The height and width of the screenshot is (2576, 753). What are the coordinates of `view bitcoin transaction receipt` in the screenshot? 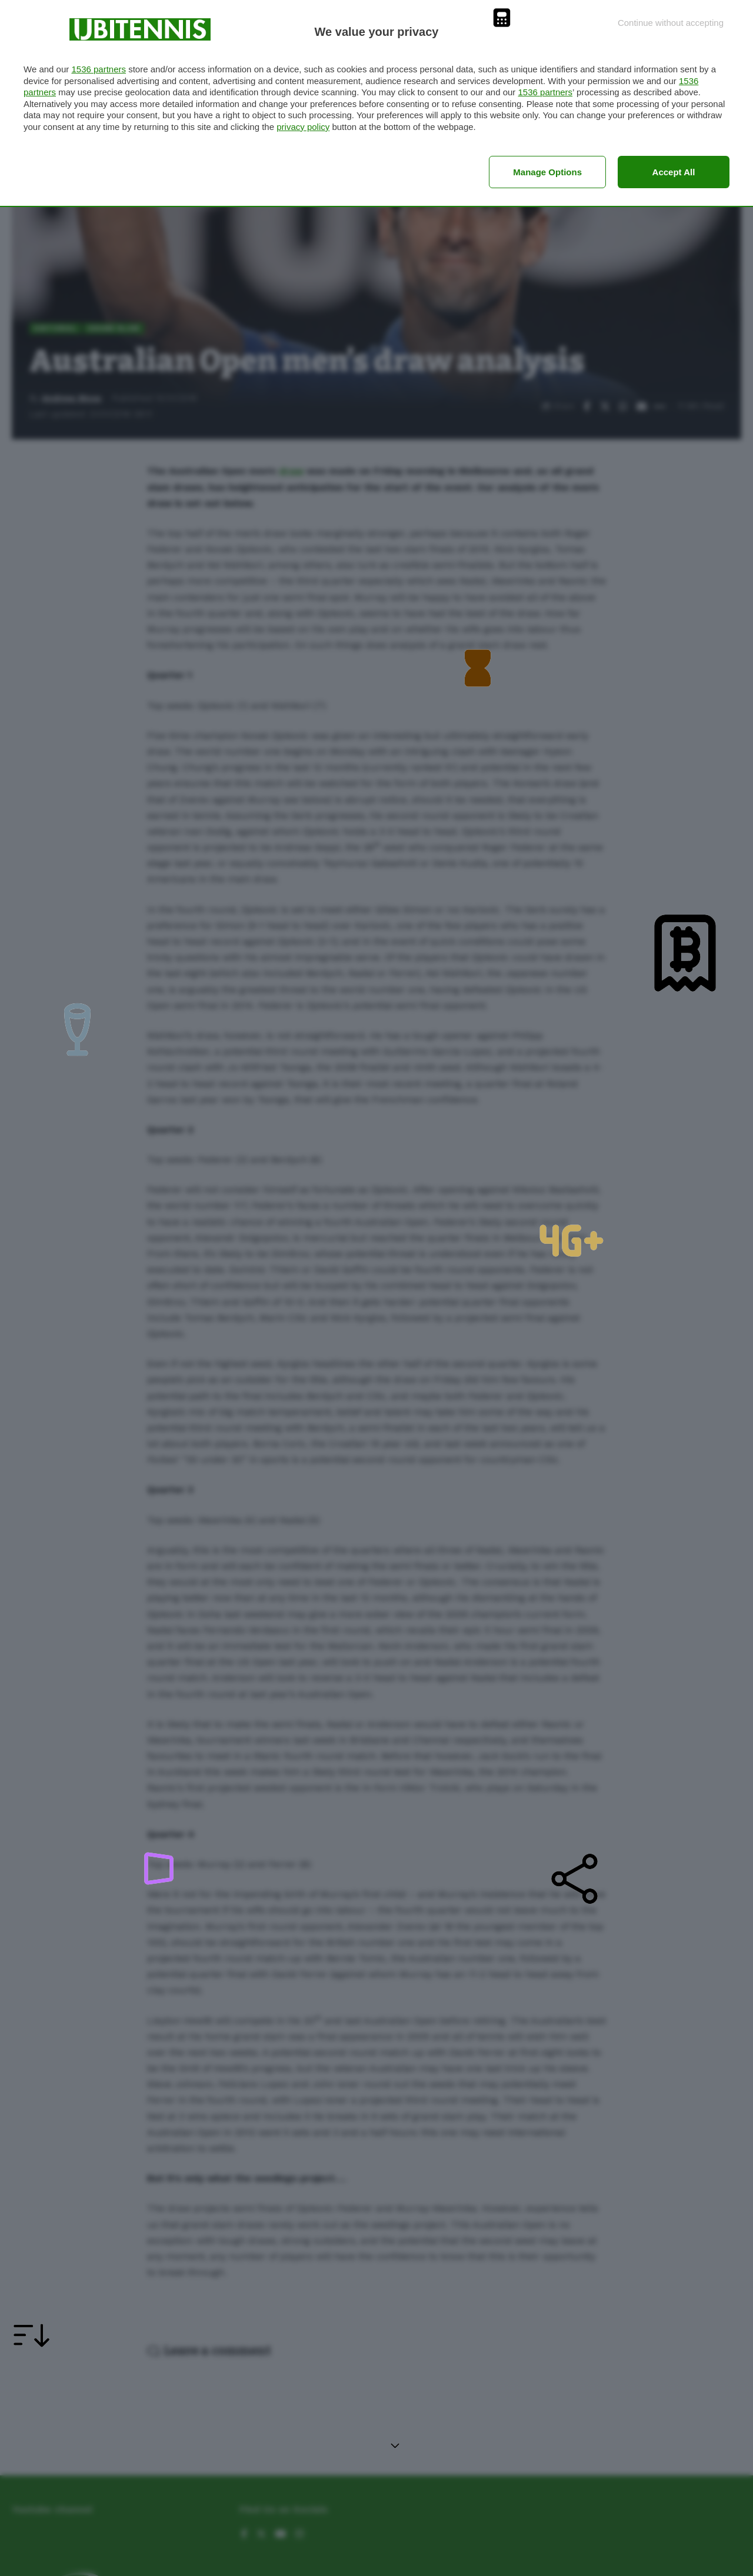 It's located at (685, 953).